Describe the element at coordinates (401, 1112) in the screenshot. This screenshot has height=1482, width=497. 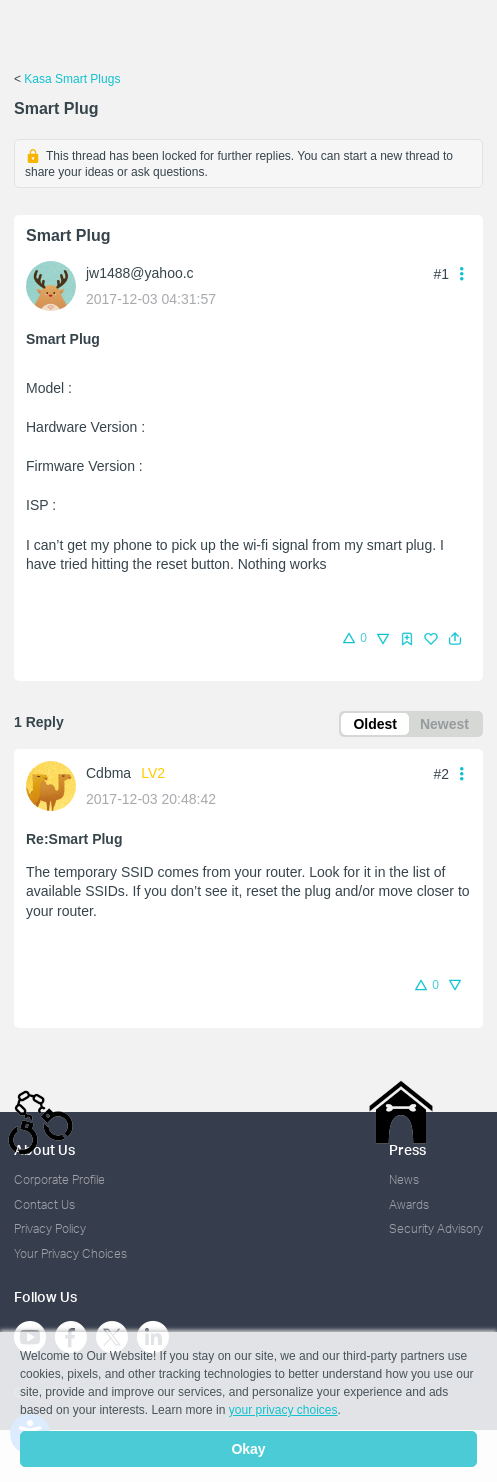
I see `access pet or dog-related features` at that location.